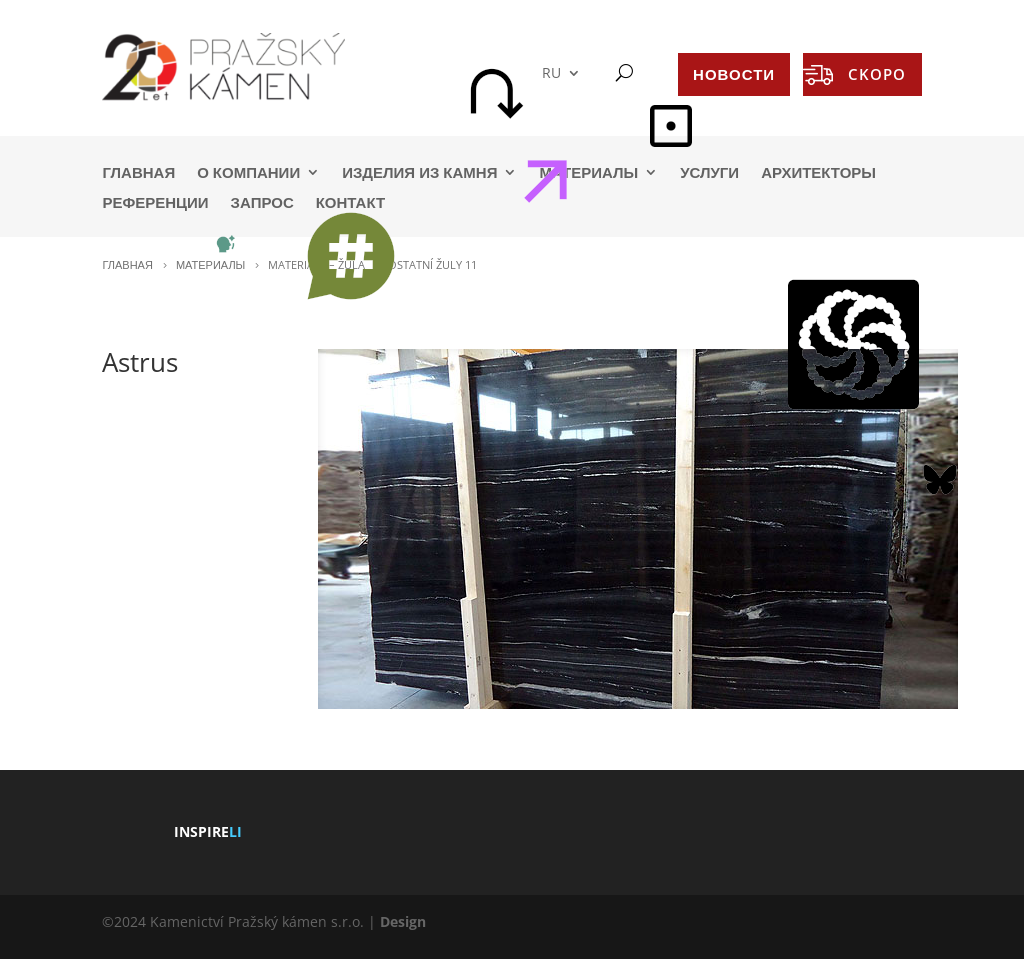 Image resolution: width=1024 pixels, height=959 pixels. Describe the element at coordinates (225, 244) in the screenshot. I see `access speak ai voice assistant` at that location.